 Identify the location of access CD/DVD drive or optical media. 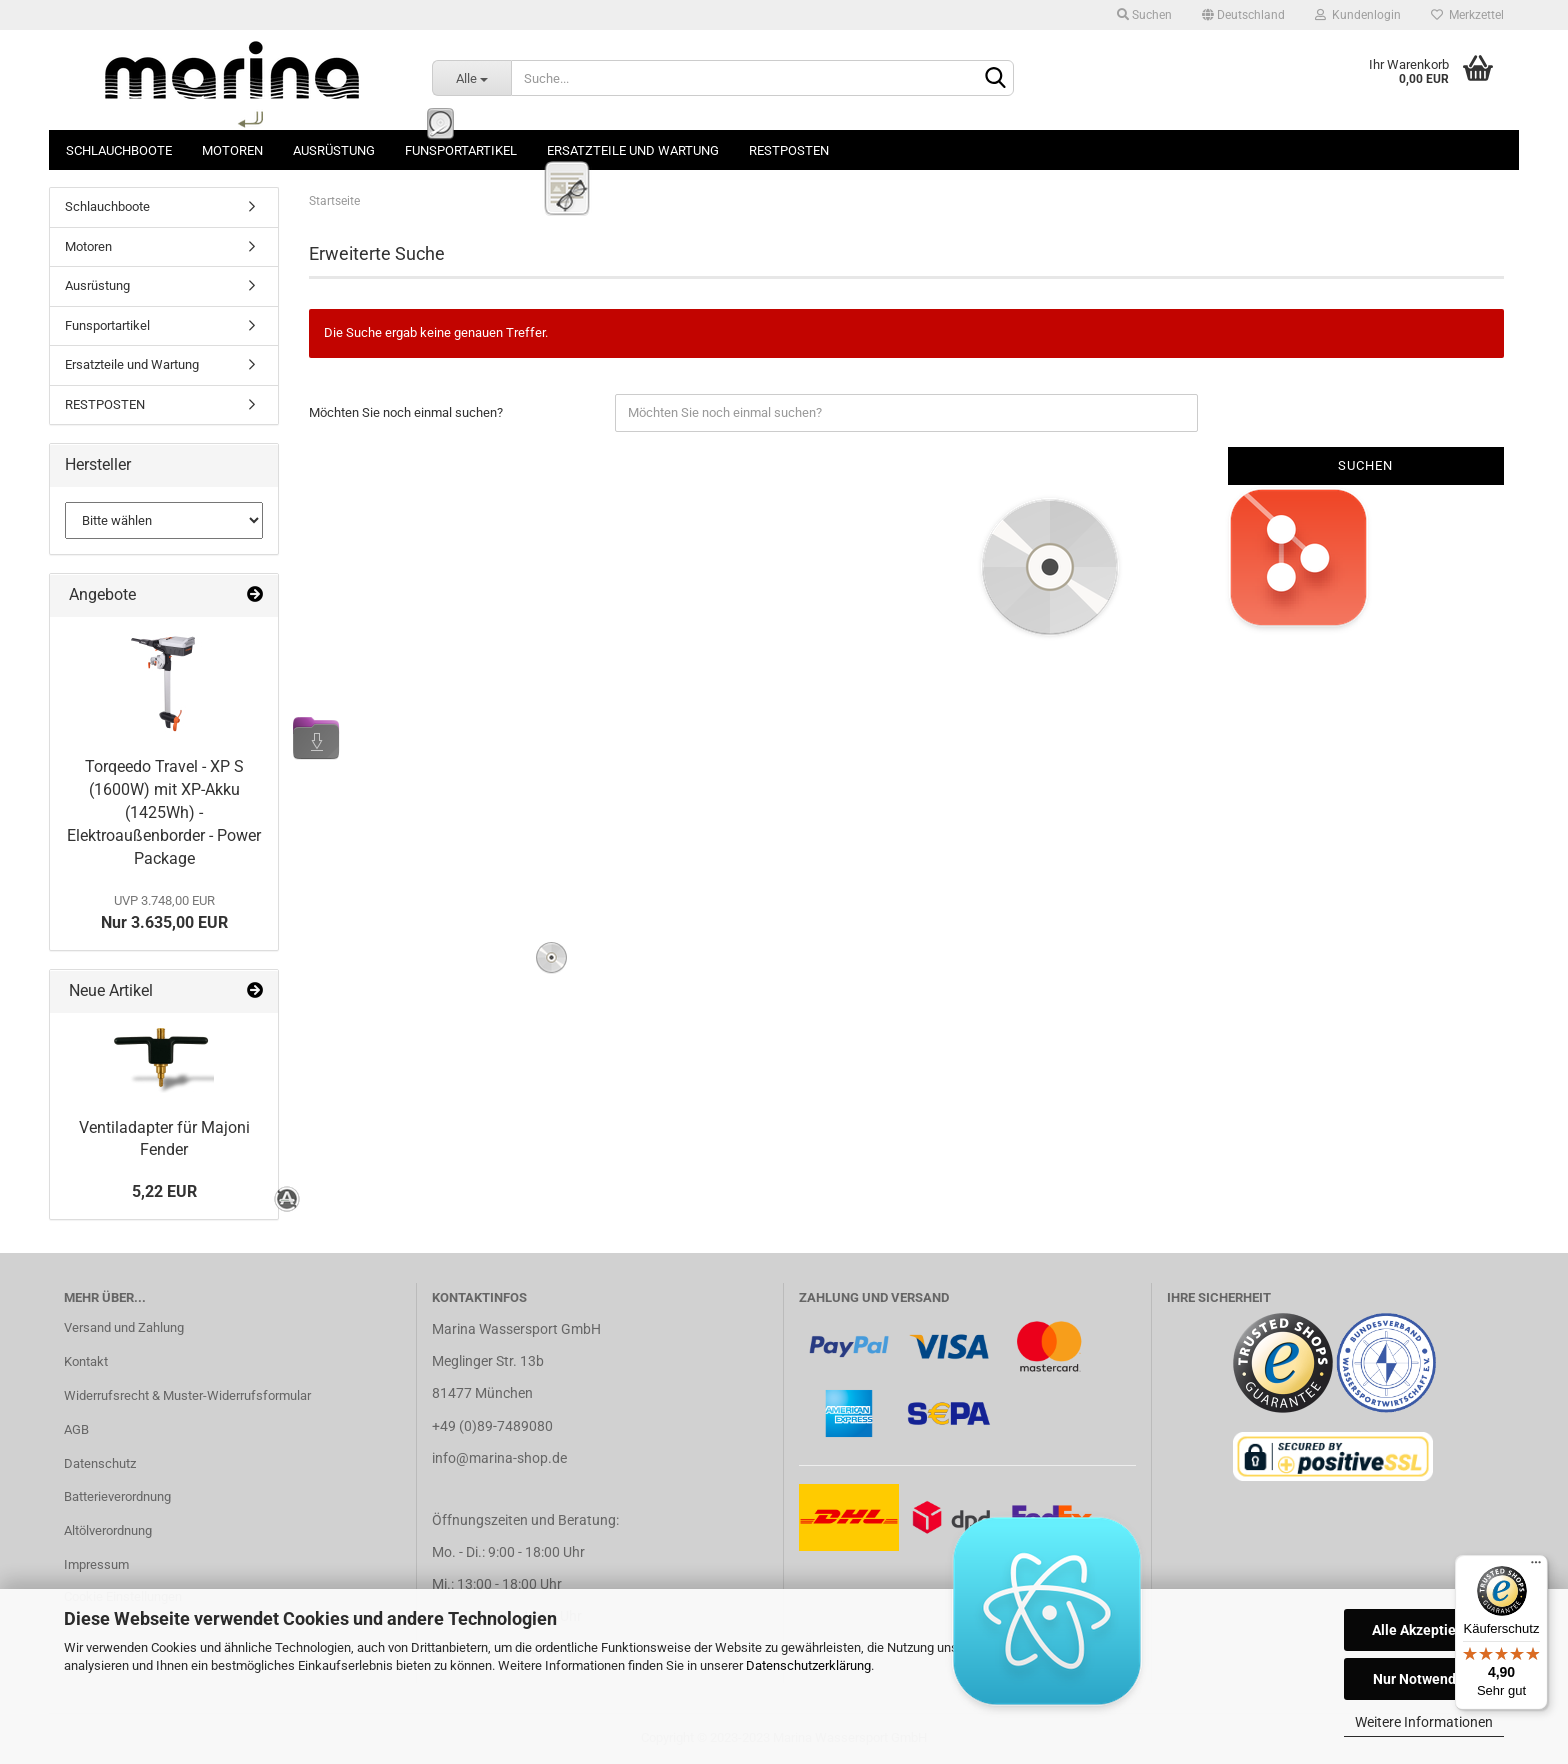
(1050, 567).